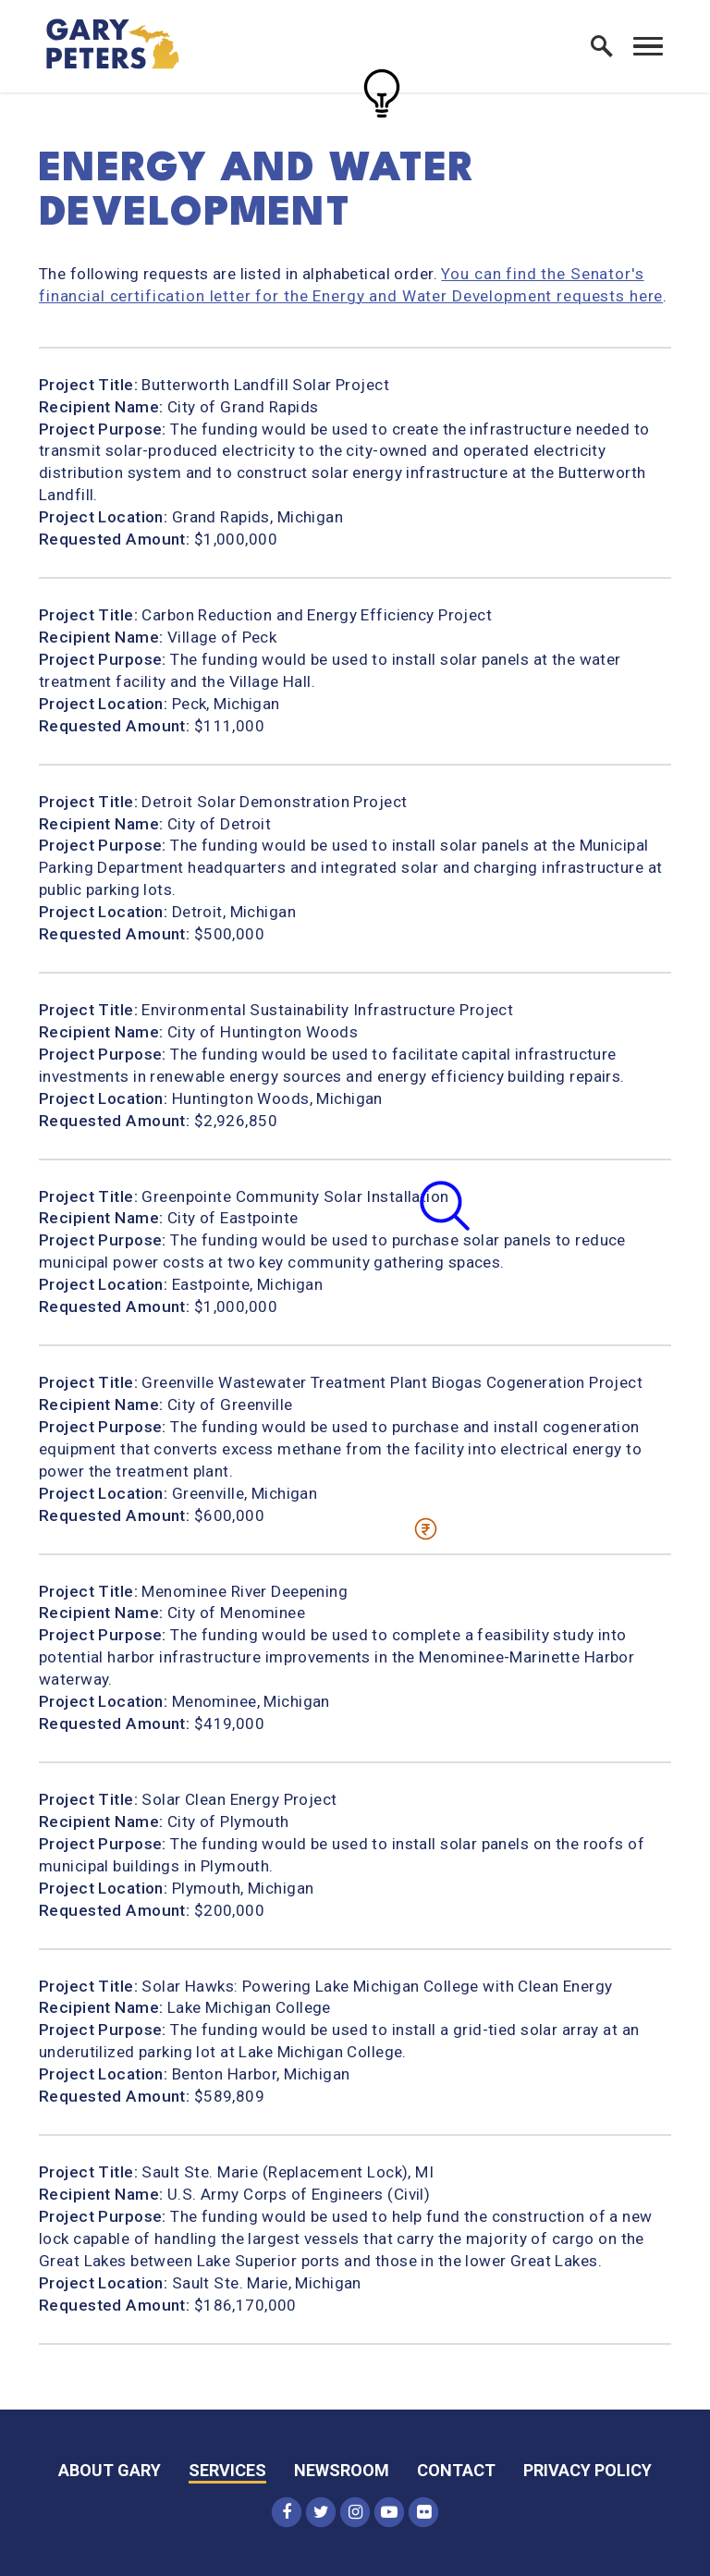  What do you see at coordinates (382, 93) in the screenshot?
I see `view tips or suggestions` at bounding box center [382, 93].